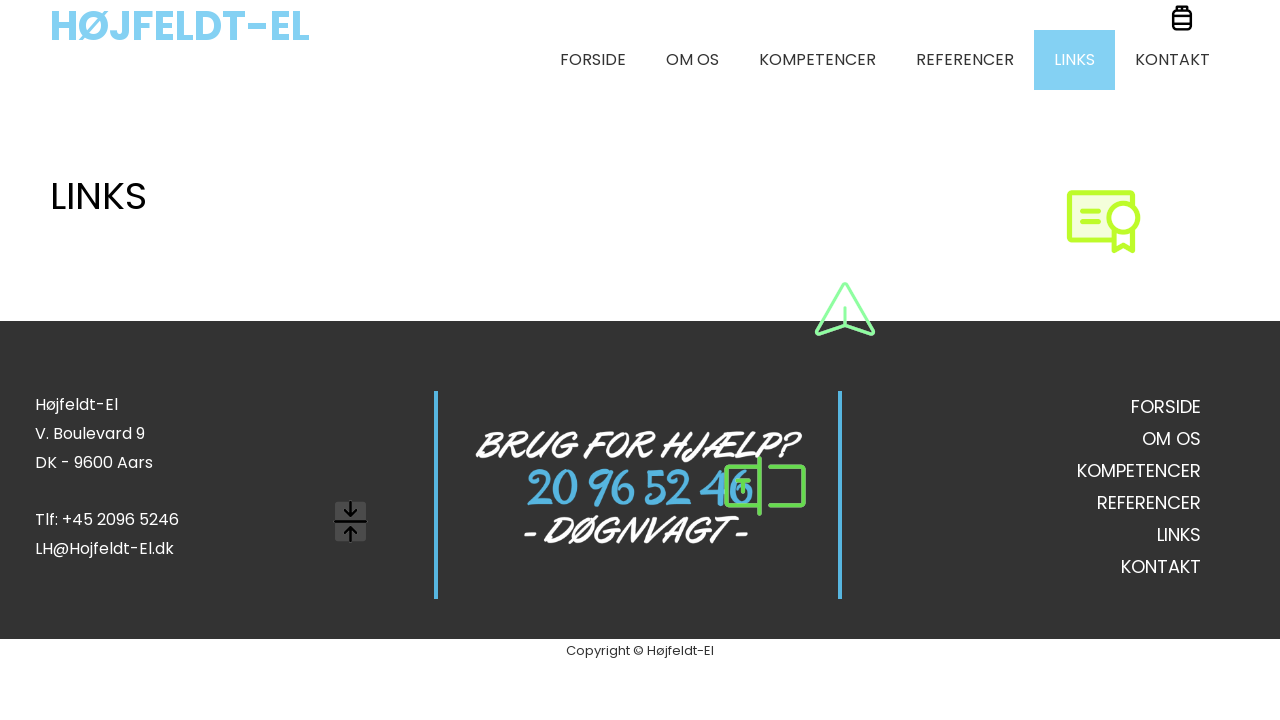 The height and width of the screenshot is (720, 1280). Describe the element at coordinates (1101, 219) in the screenshot. I see `view certification or credentials` at that location.